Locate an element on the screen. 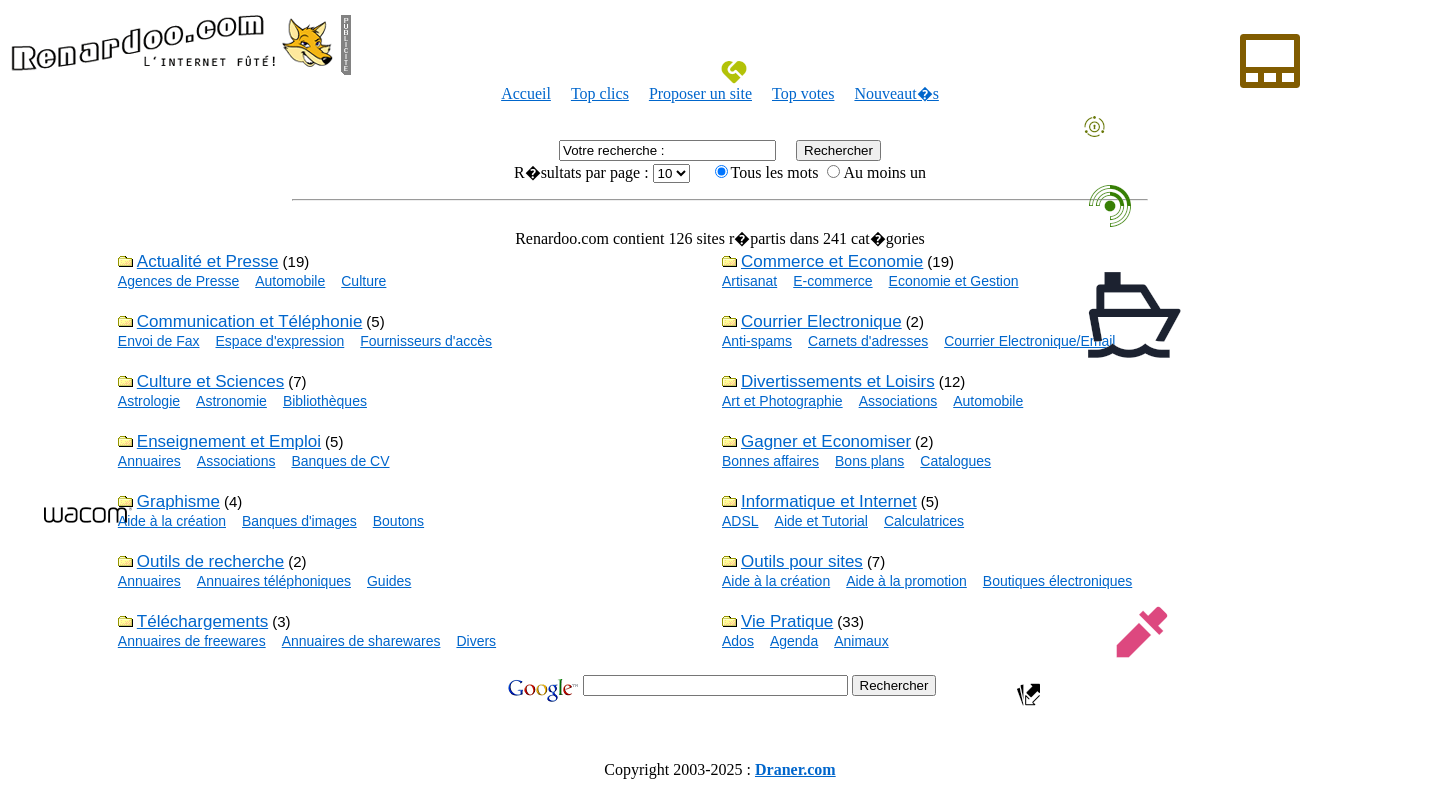 Image resolution: width=1440 pixels, height=787 pixels. color picker tool is located at coordinates (1142, 631).